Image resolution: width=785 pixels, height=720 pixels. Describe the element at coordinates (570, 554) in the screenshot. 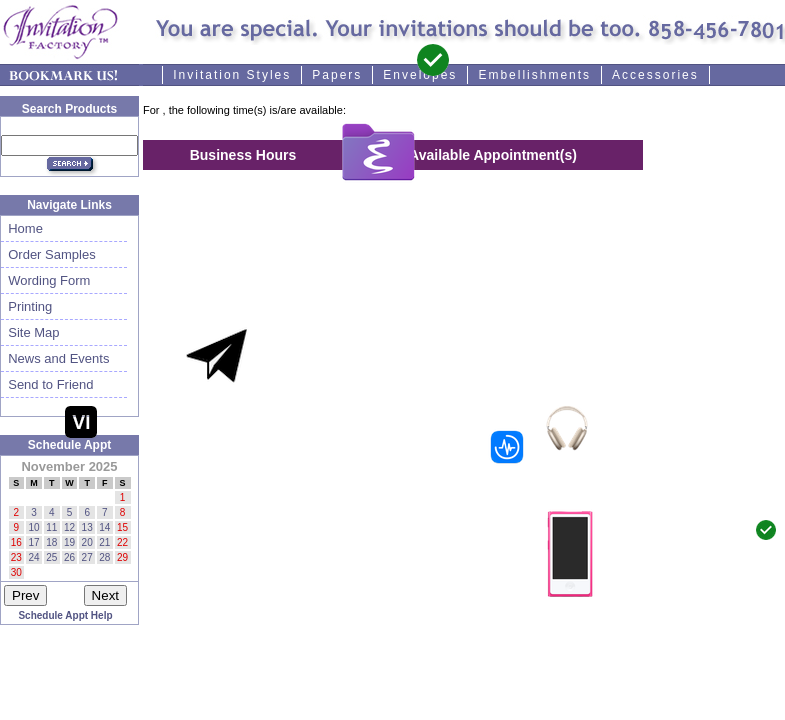

I see `iPod nano device in pink` at that location.